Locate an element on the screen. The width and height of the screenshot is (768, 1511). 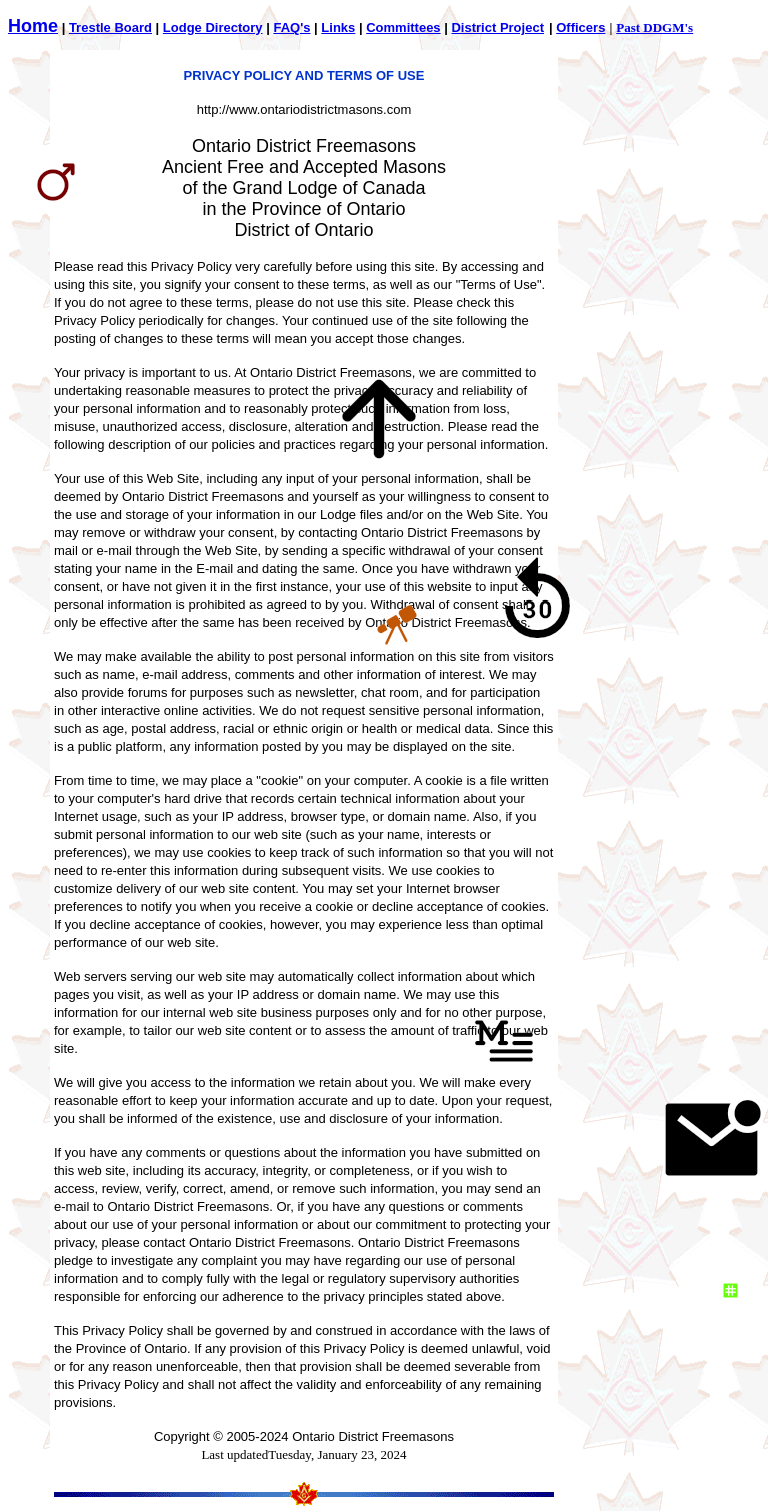
indicates unread email in inbox is located at coordinates (711, 1139).